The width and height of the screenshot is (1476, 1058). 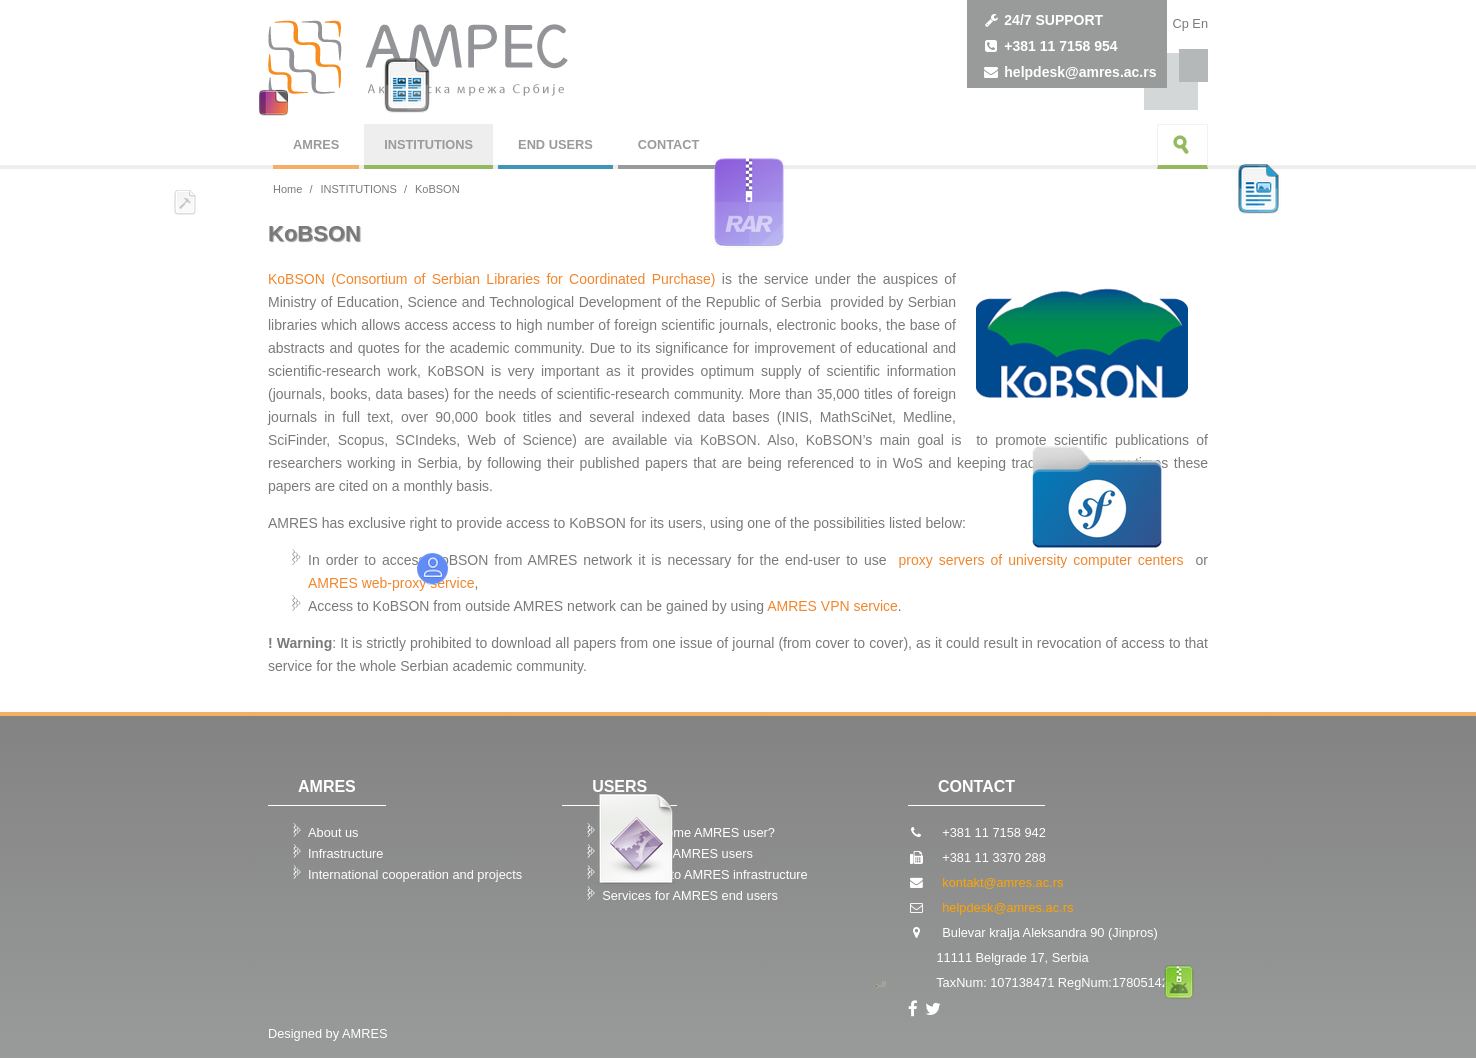 What do you see at coordinates (1179, 982) in the screenshot?
I see `android app installation package file` at bounding box center [1179, 982].